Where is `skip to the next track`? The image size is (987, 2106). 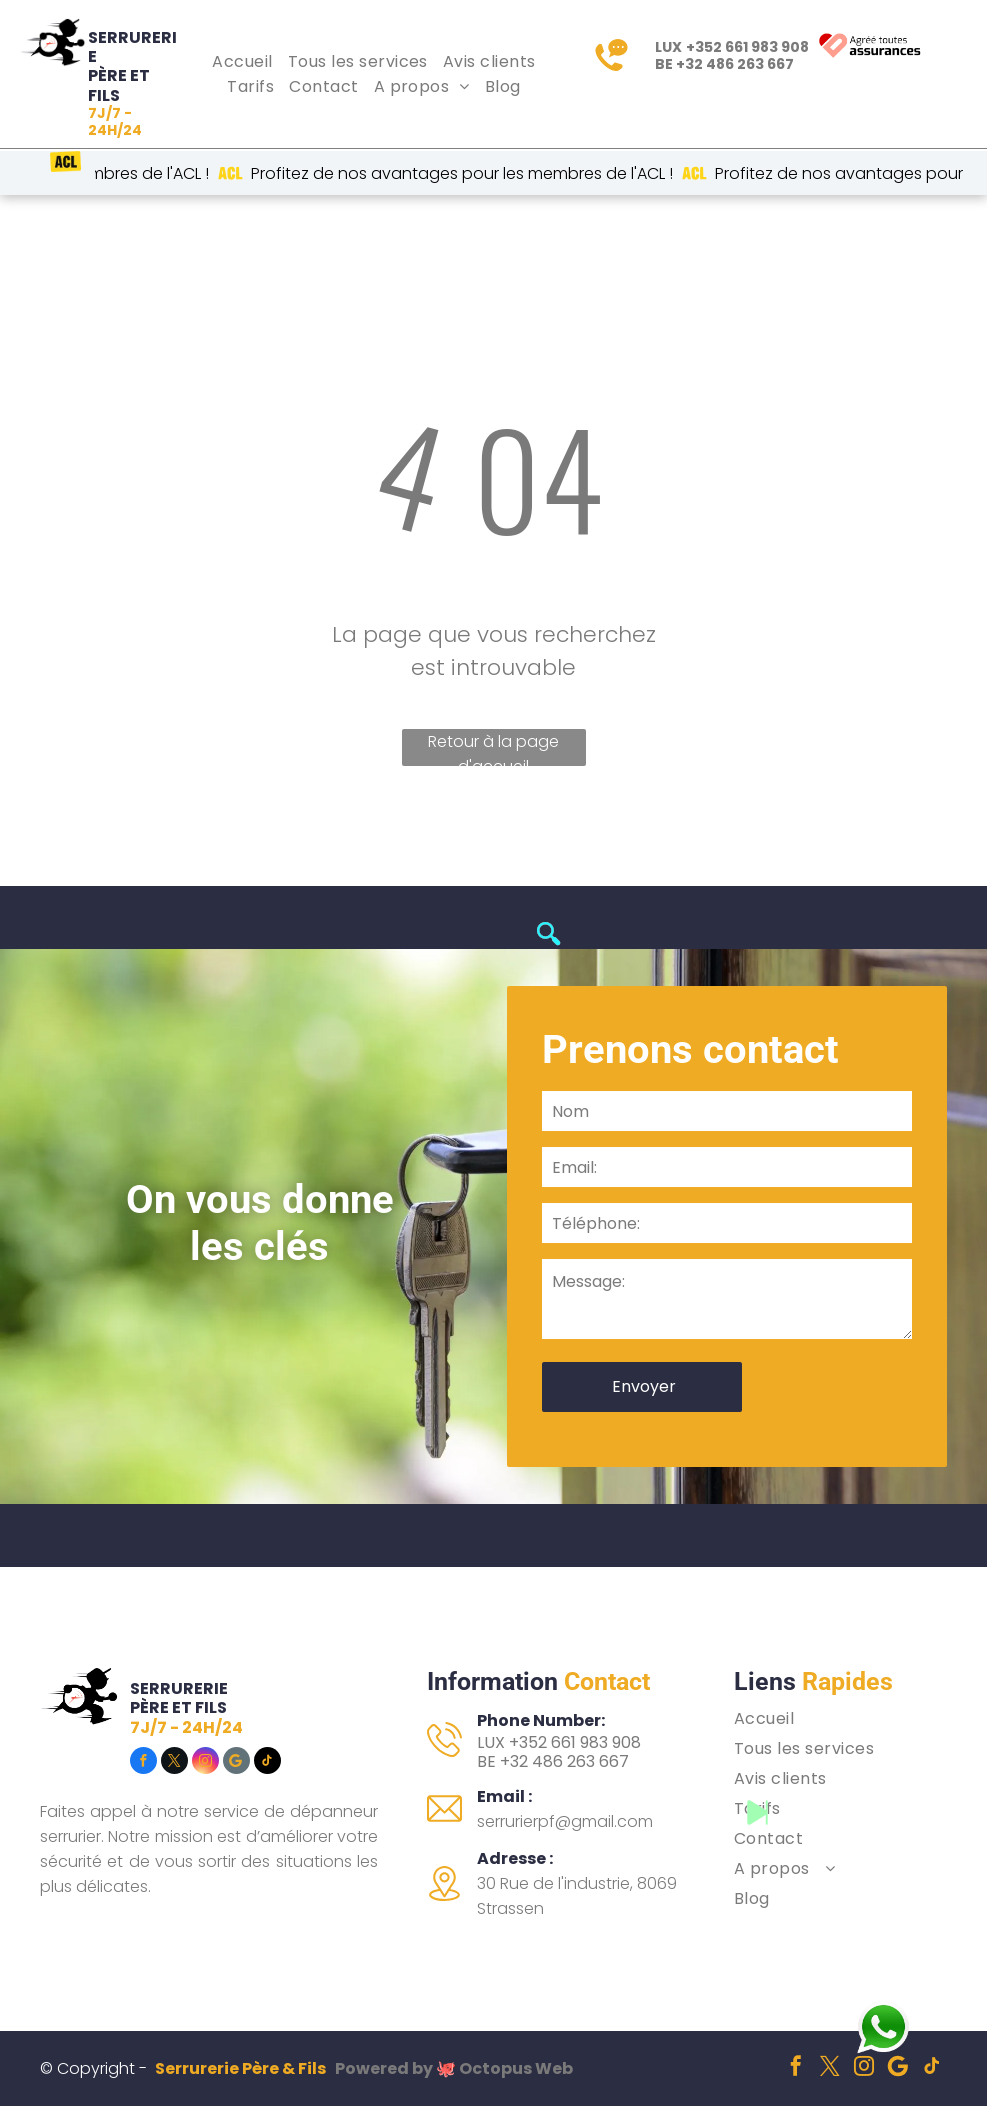 skip to the next track is located at coordinates (757, 1812).